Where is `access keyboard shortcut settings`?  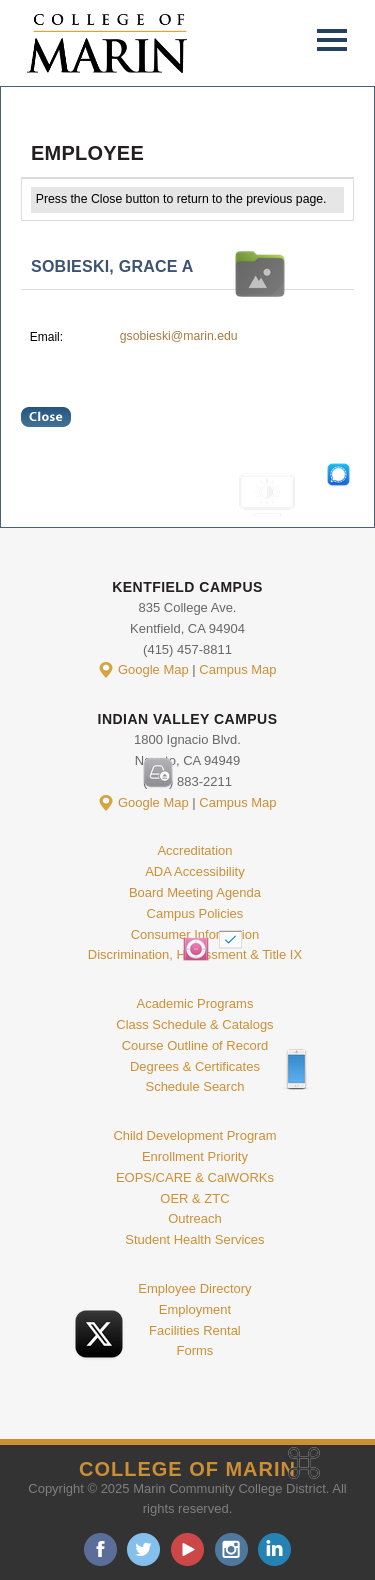
access keyboard shortcut settings is located at coordinates (304, 1463).